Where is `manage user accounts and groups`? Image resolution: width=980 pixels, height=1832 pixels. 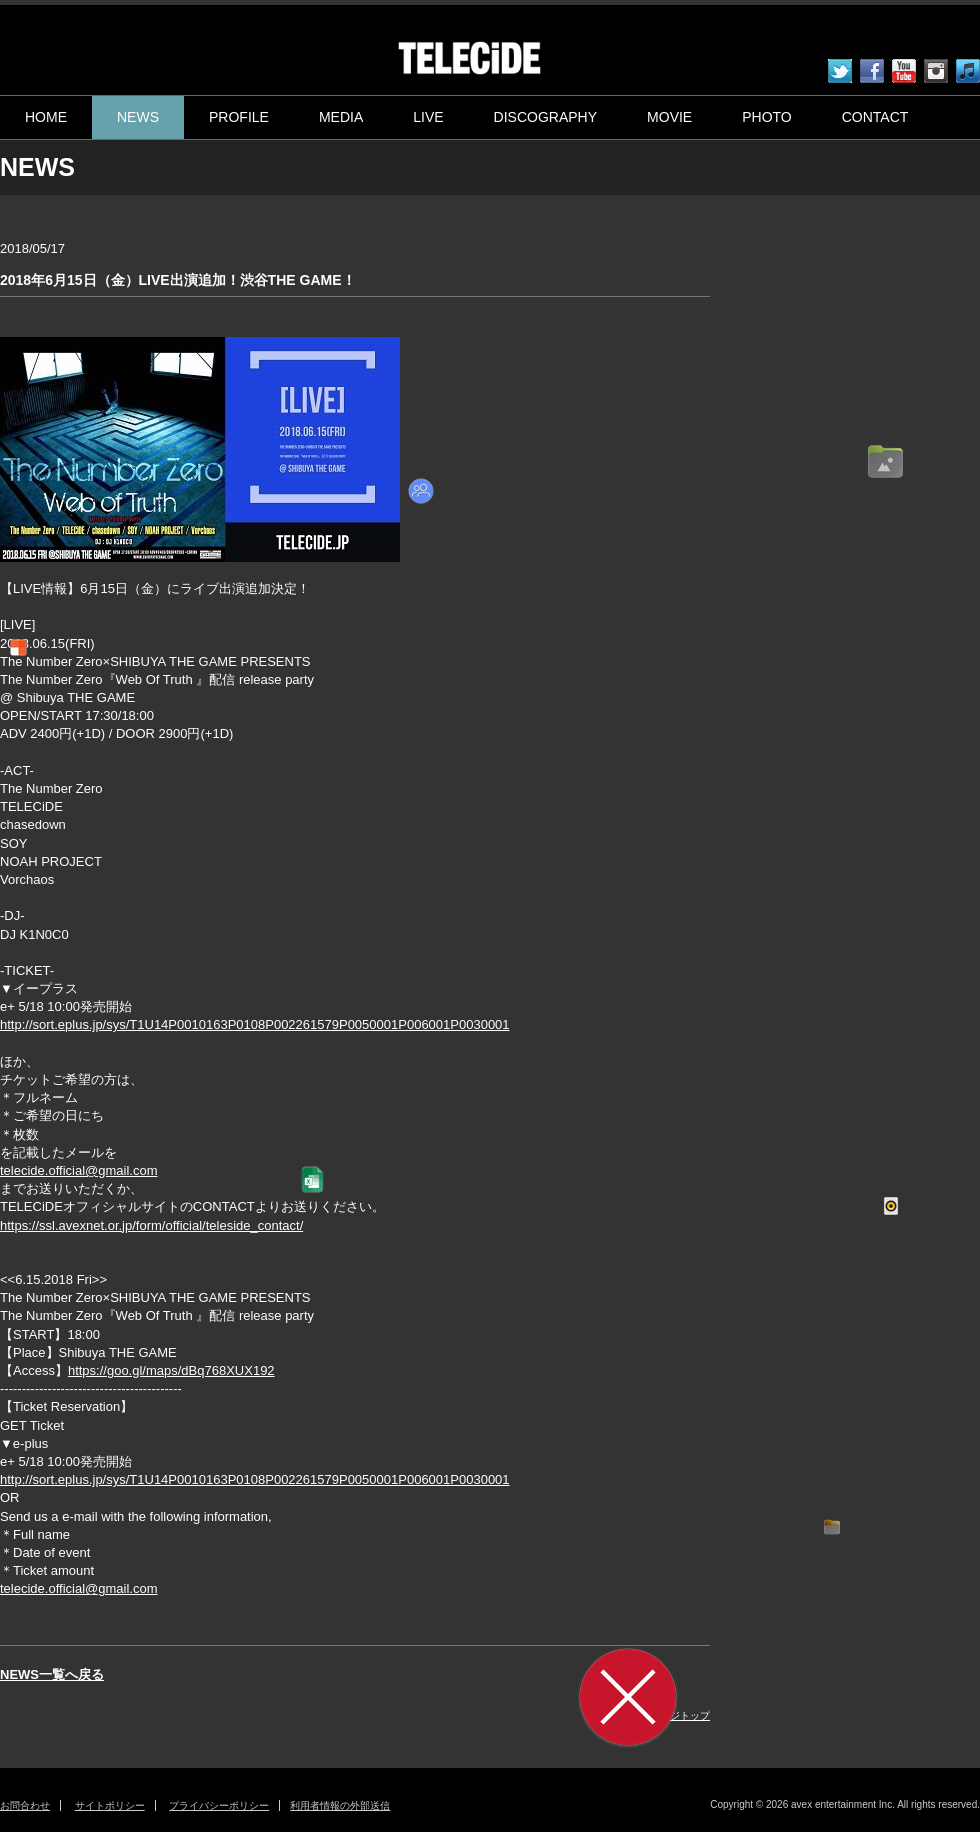 manage user accounts and groups is located at coordinates (421, 491).